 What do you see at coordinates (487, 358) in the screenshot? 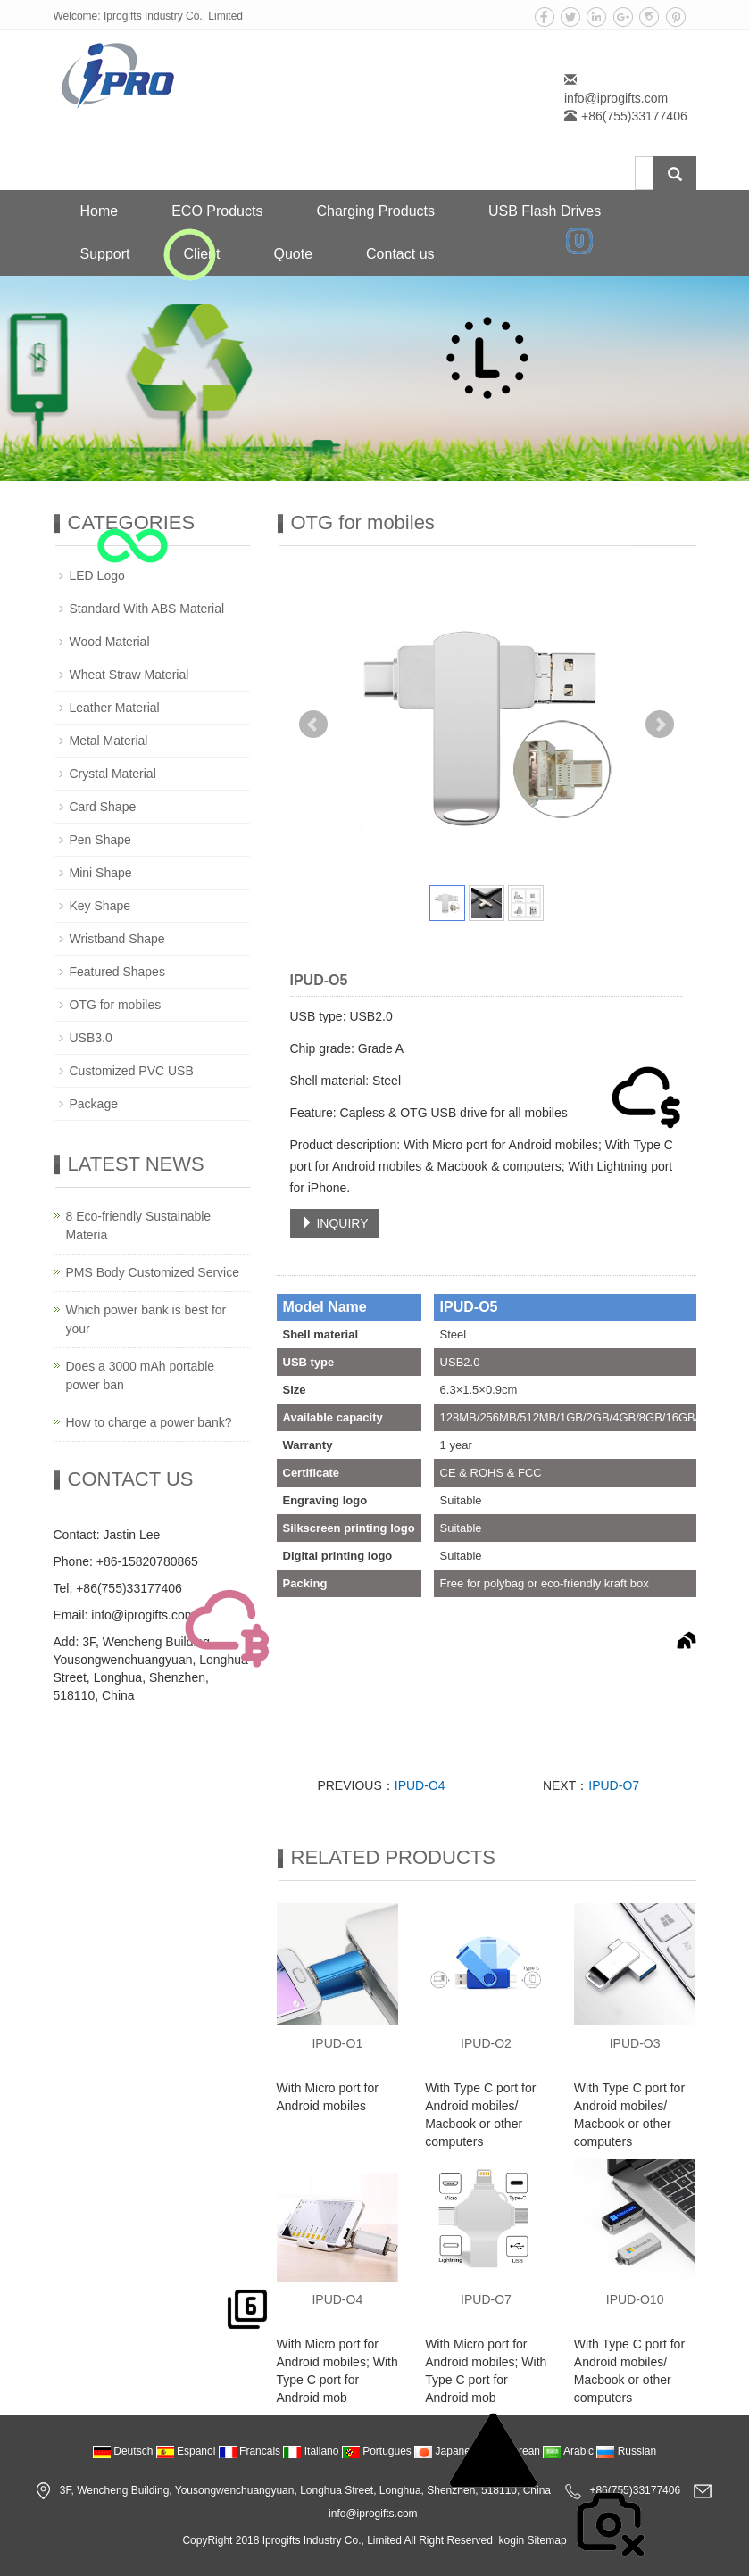
I see `indicates a loading or processing state` at bounding box center [487, 358].